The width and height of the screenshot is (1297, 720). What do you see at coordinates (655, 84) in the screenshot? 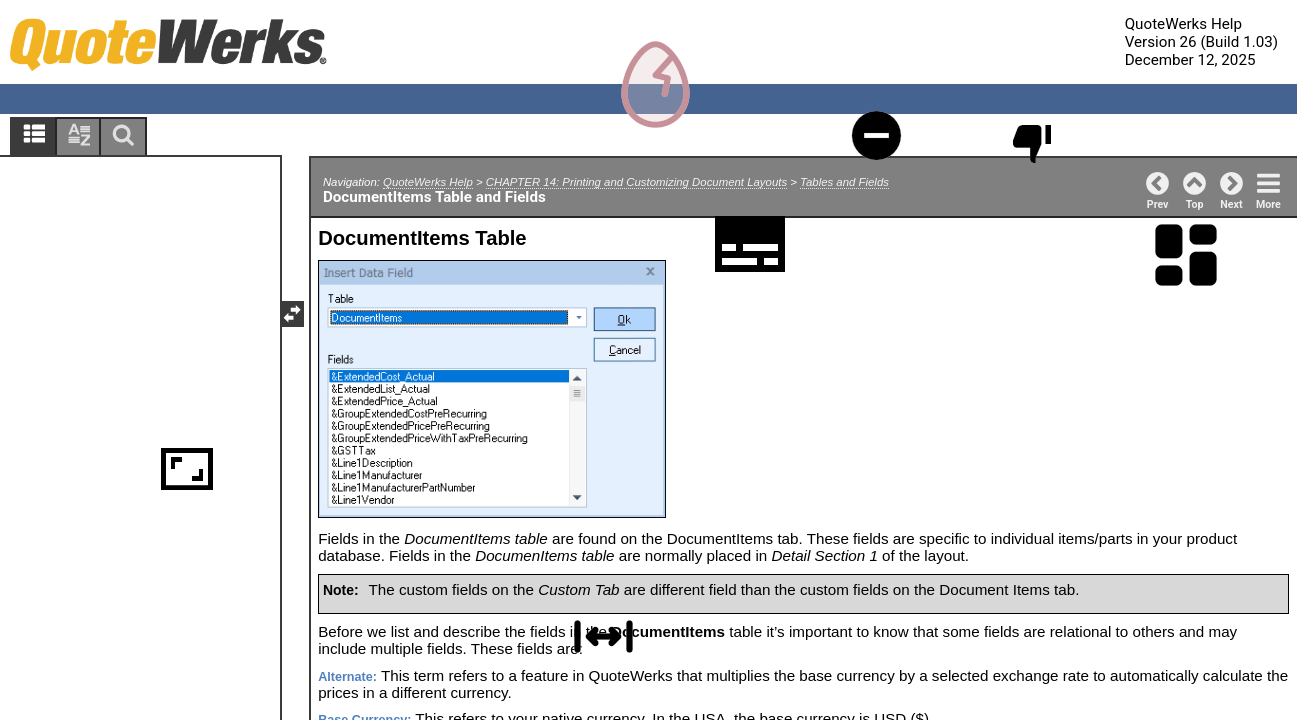
I see `indicates a cracked or broken item` at bounding box center [655, 84].